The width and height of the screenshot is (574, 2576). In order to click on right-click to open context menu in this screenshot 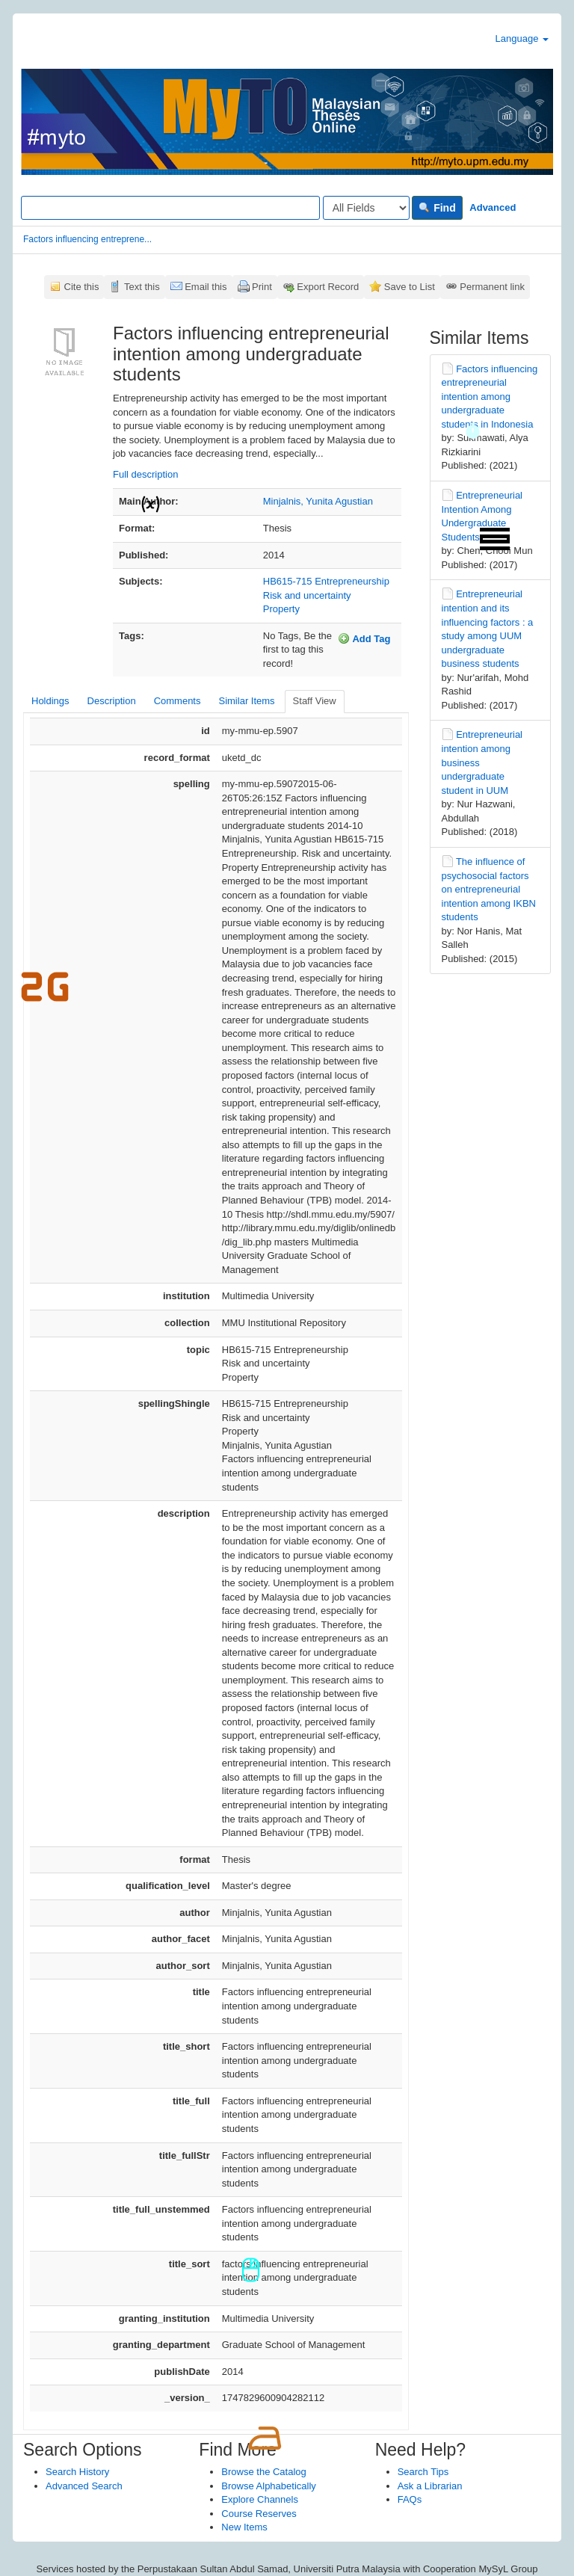, I will do `click(250, 2270)`.